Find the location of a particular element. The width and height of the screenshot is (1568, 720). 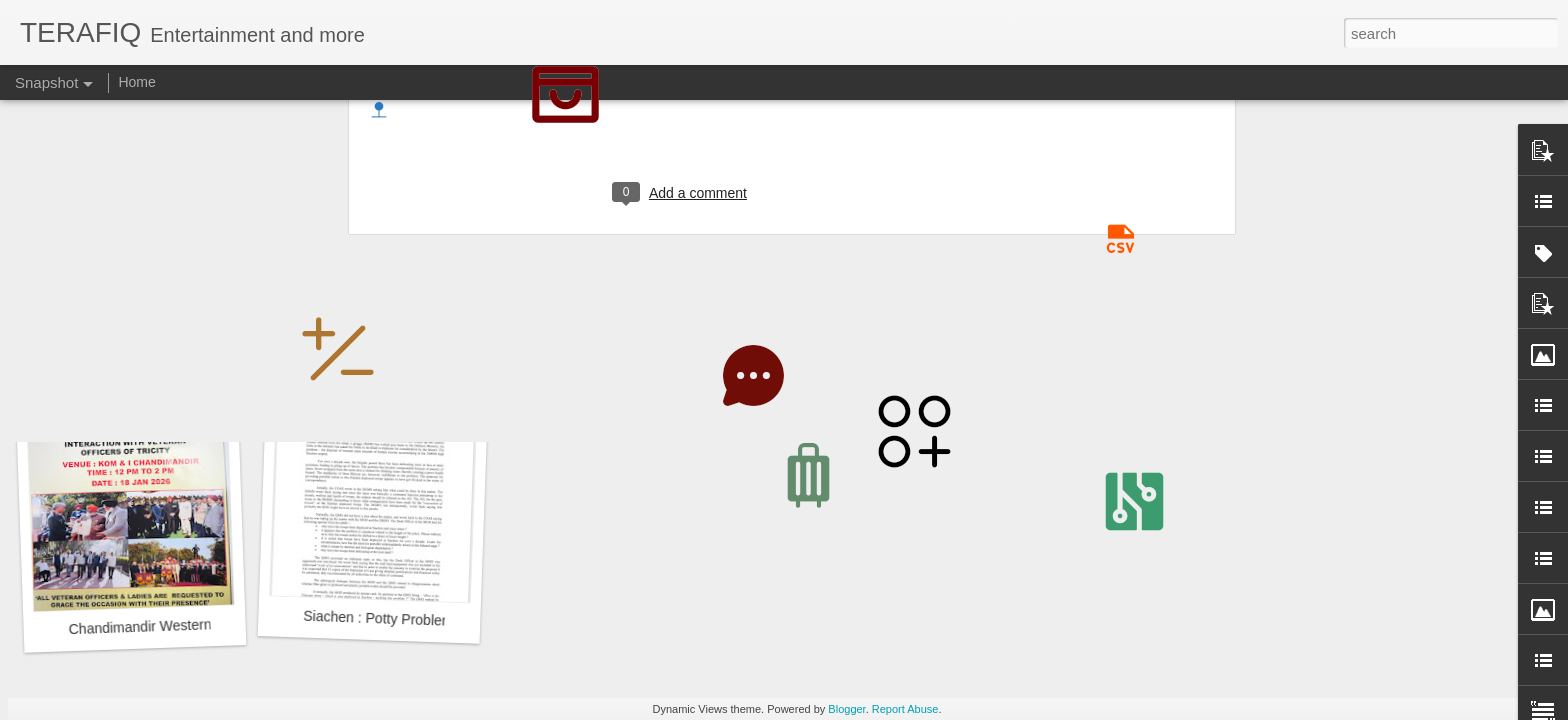

access travel or trip planning features is located at coordinates (808, 476).